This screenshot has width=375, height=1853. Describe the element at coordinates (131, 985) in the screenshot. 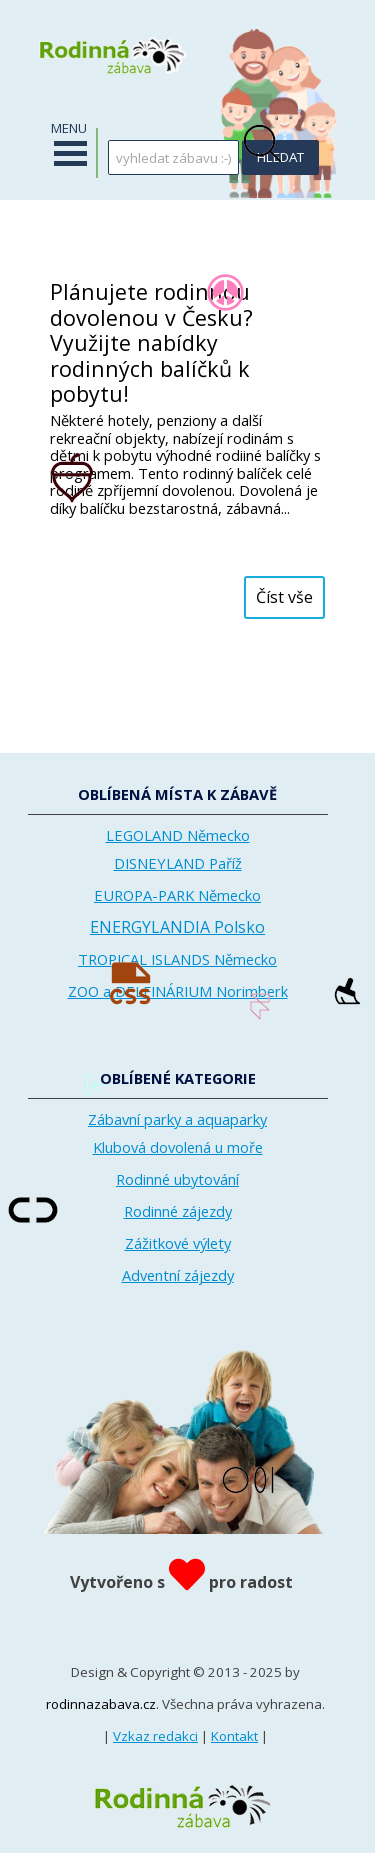

I see `a CSS stylesheet file` at that location.